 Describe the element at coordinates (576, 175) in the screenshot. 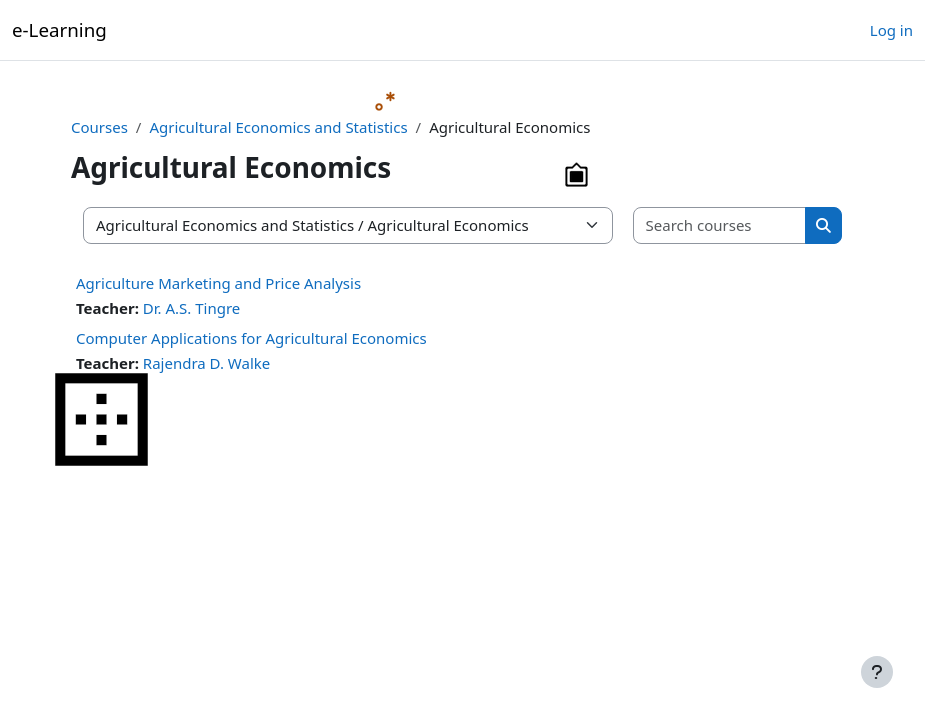

I see `view photo in a decorative frame` at that location.